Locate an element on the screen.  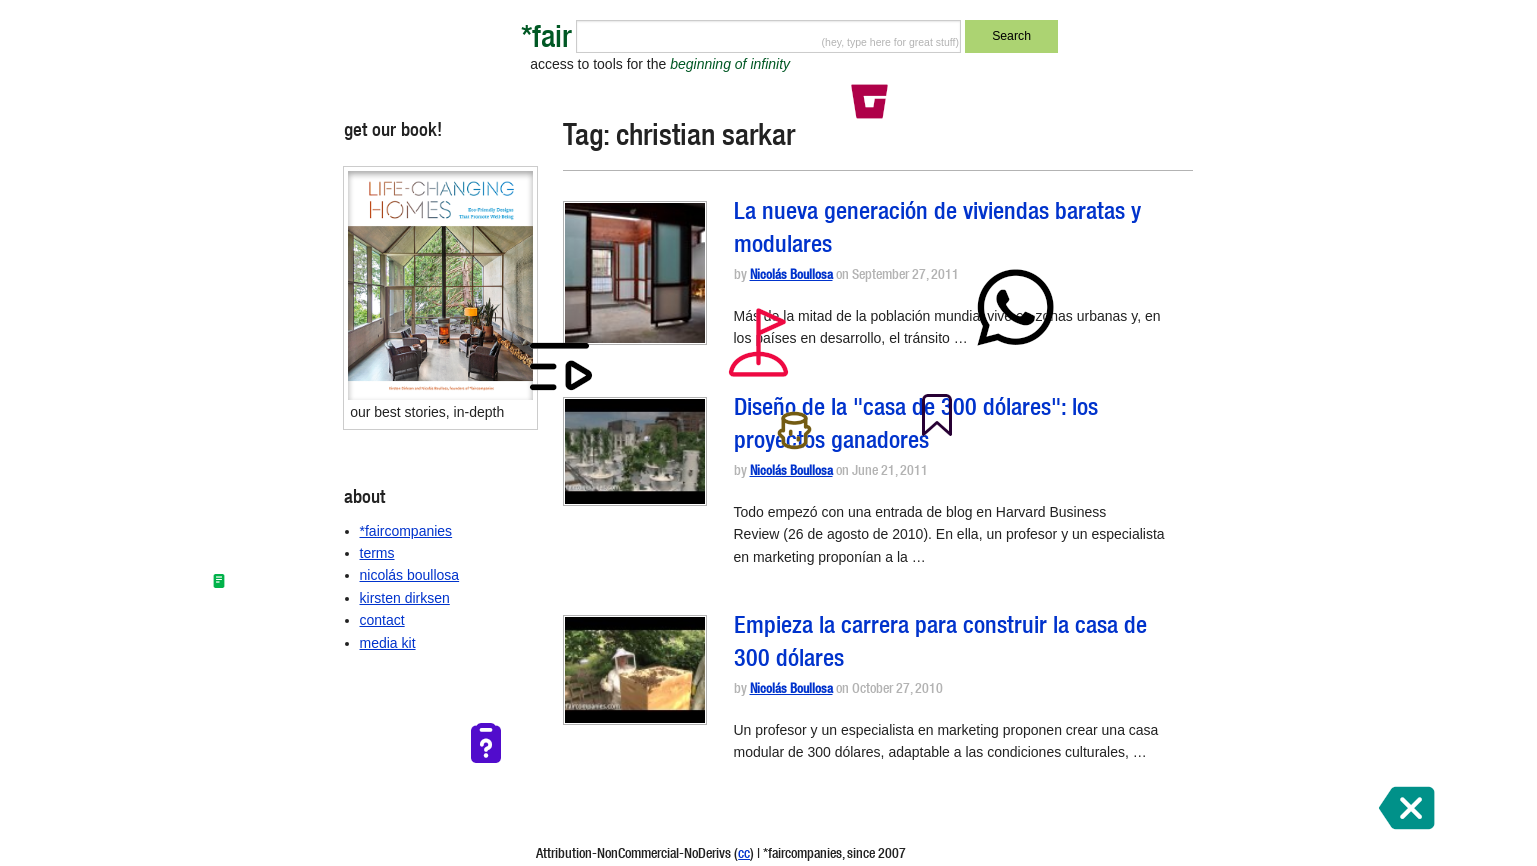
view wood or lumber materials is located at coordinates (794, 430).